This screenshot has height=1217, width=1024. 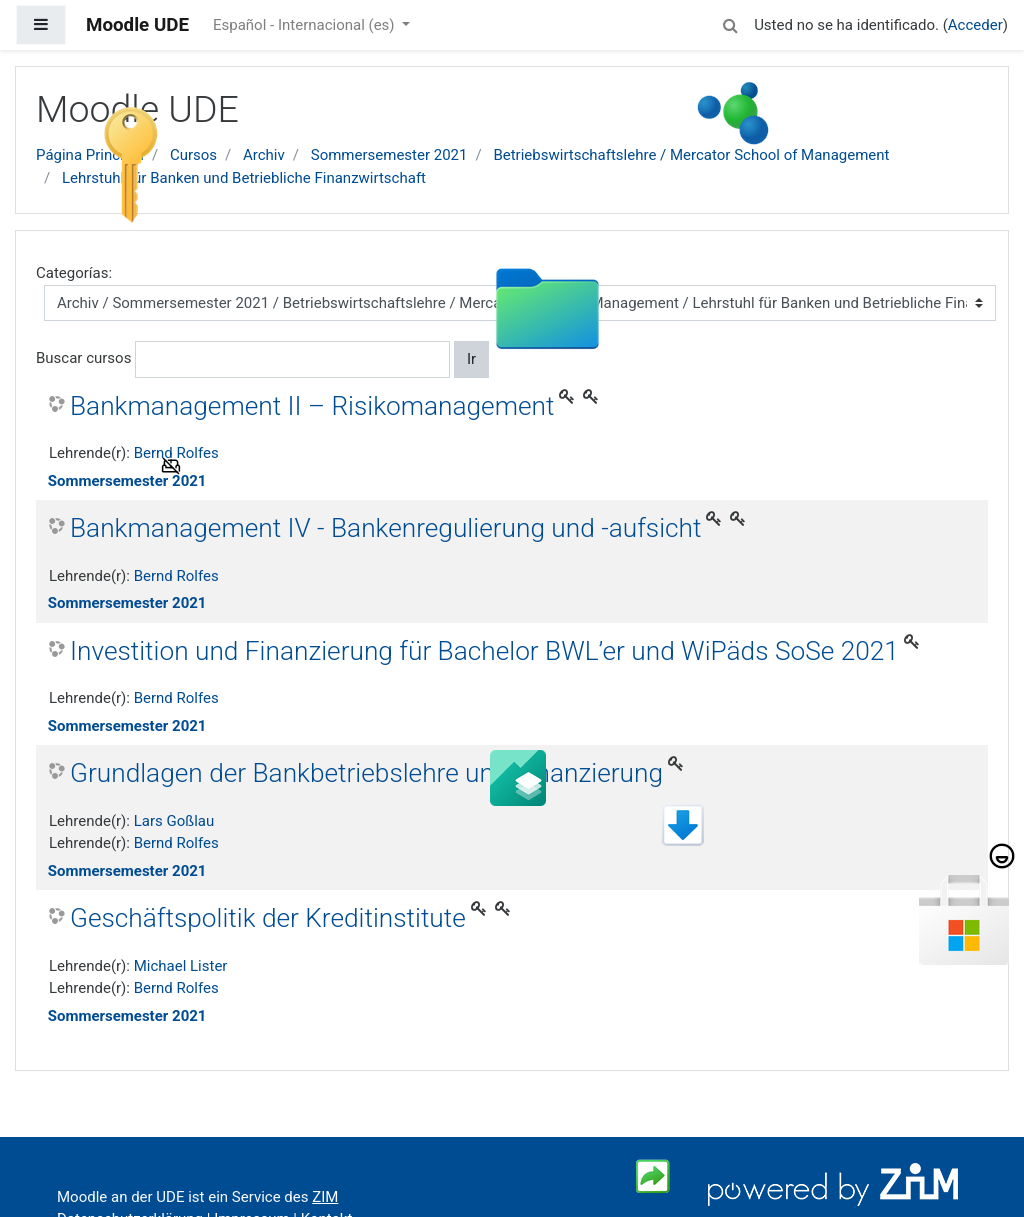 What do you see at coordinates (733, 114) in the screenshot?
I see `indicates file or folder is shared with homegroup network` at bounding box center [733, 114].